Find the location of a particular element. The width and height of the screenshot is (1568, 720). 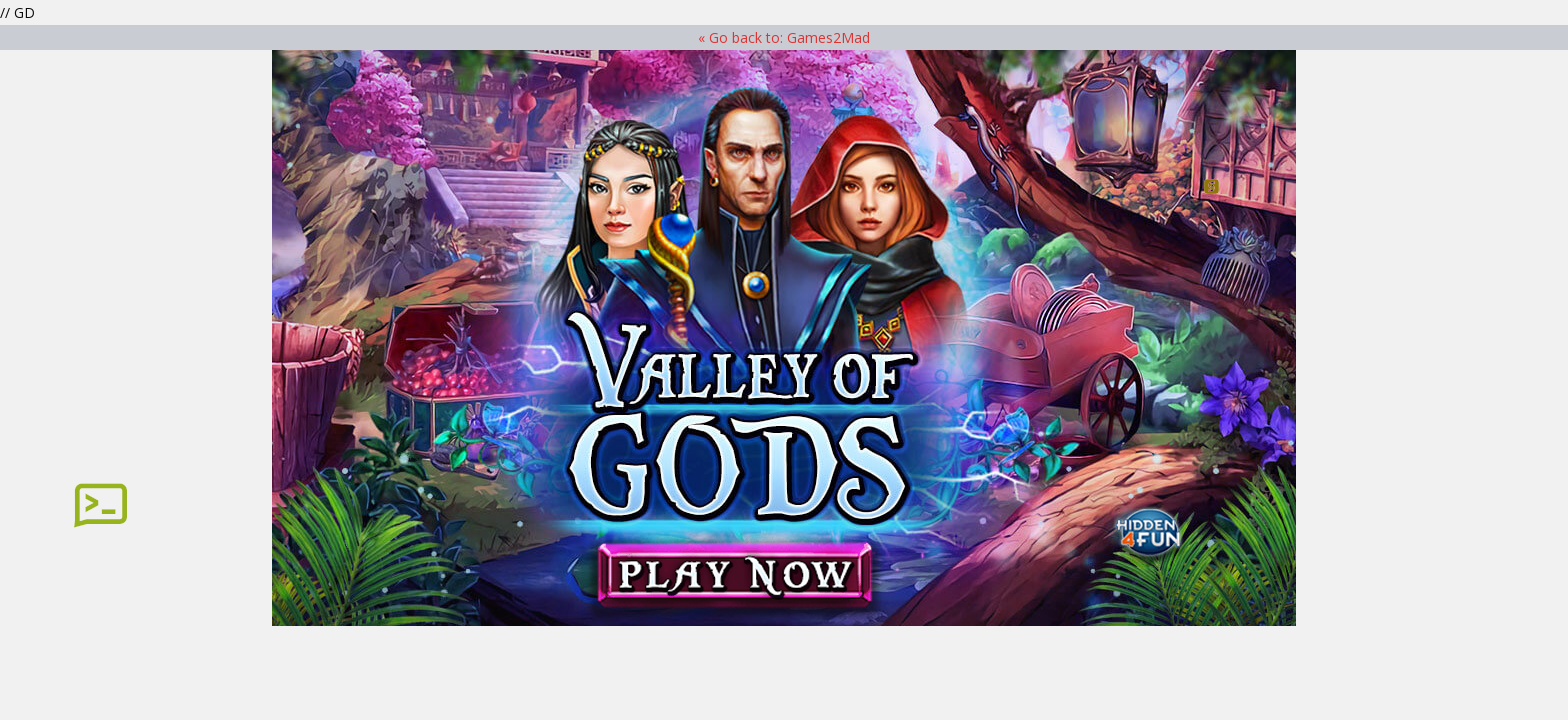

open ntfy push notification service is located at coordinates (100, 505).